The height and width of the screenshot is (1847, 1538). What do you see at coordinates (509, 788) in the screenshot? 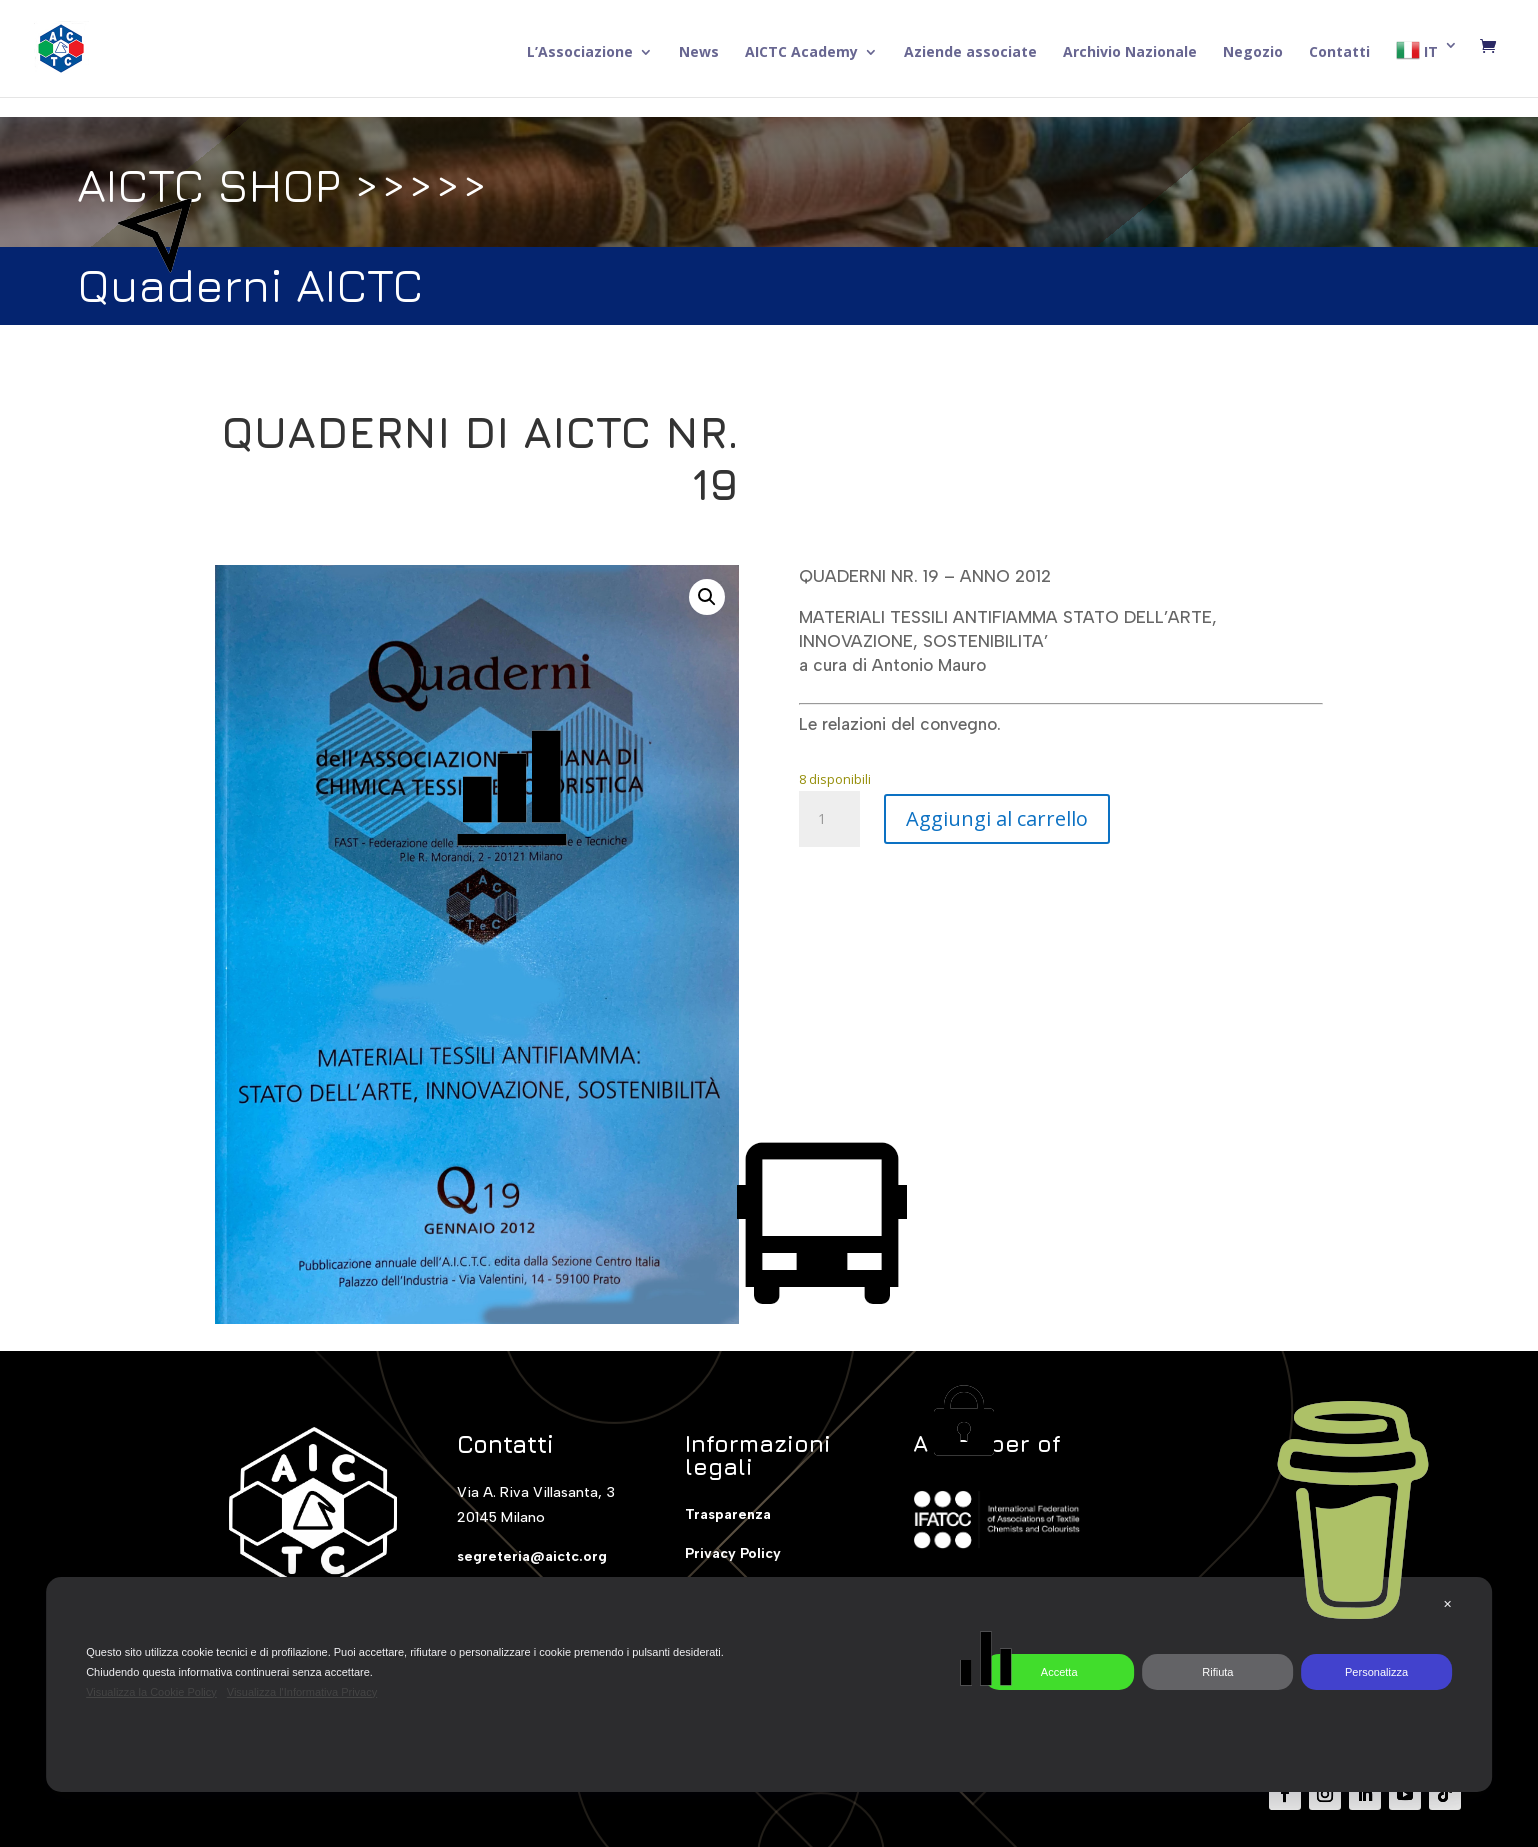
I see `open Apple Numbers spreadsheet app` at bounding box center [509, 788].